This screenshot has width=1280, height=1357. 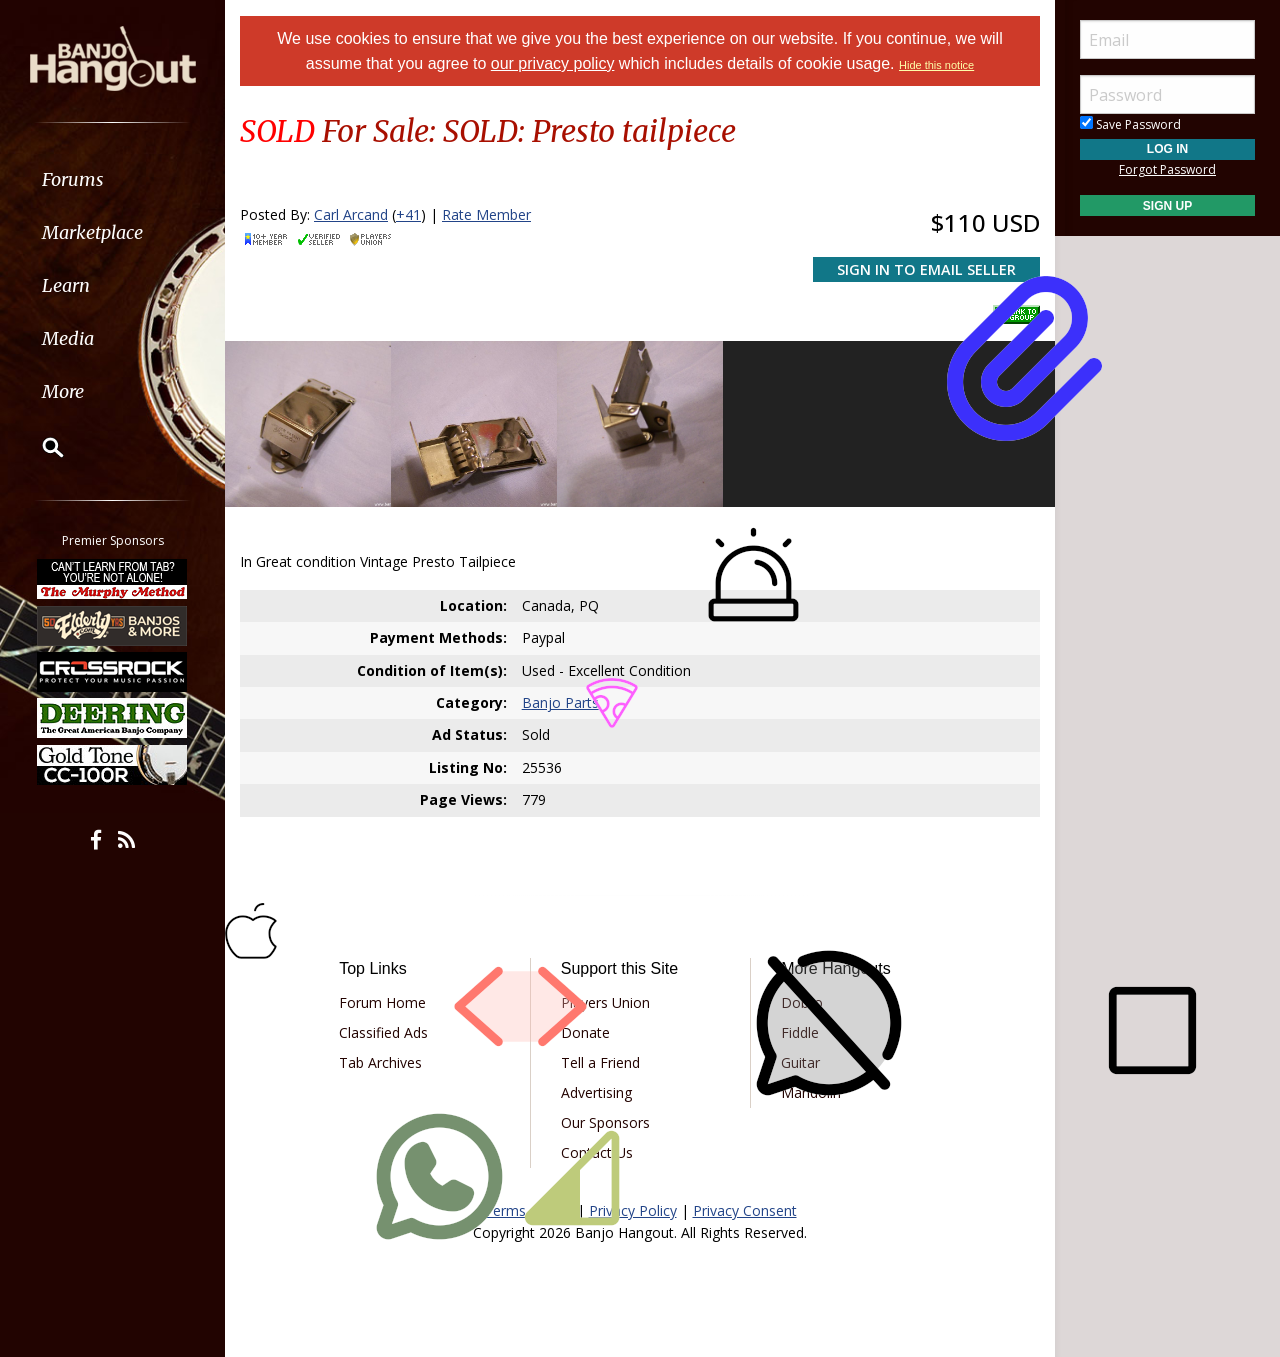 I want to click on attach a file to your message, so click(x=1022, y=358).